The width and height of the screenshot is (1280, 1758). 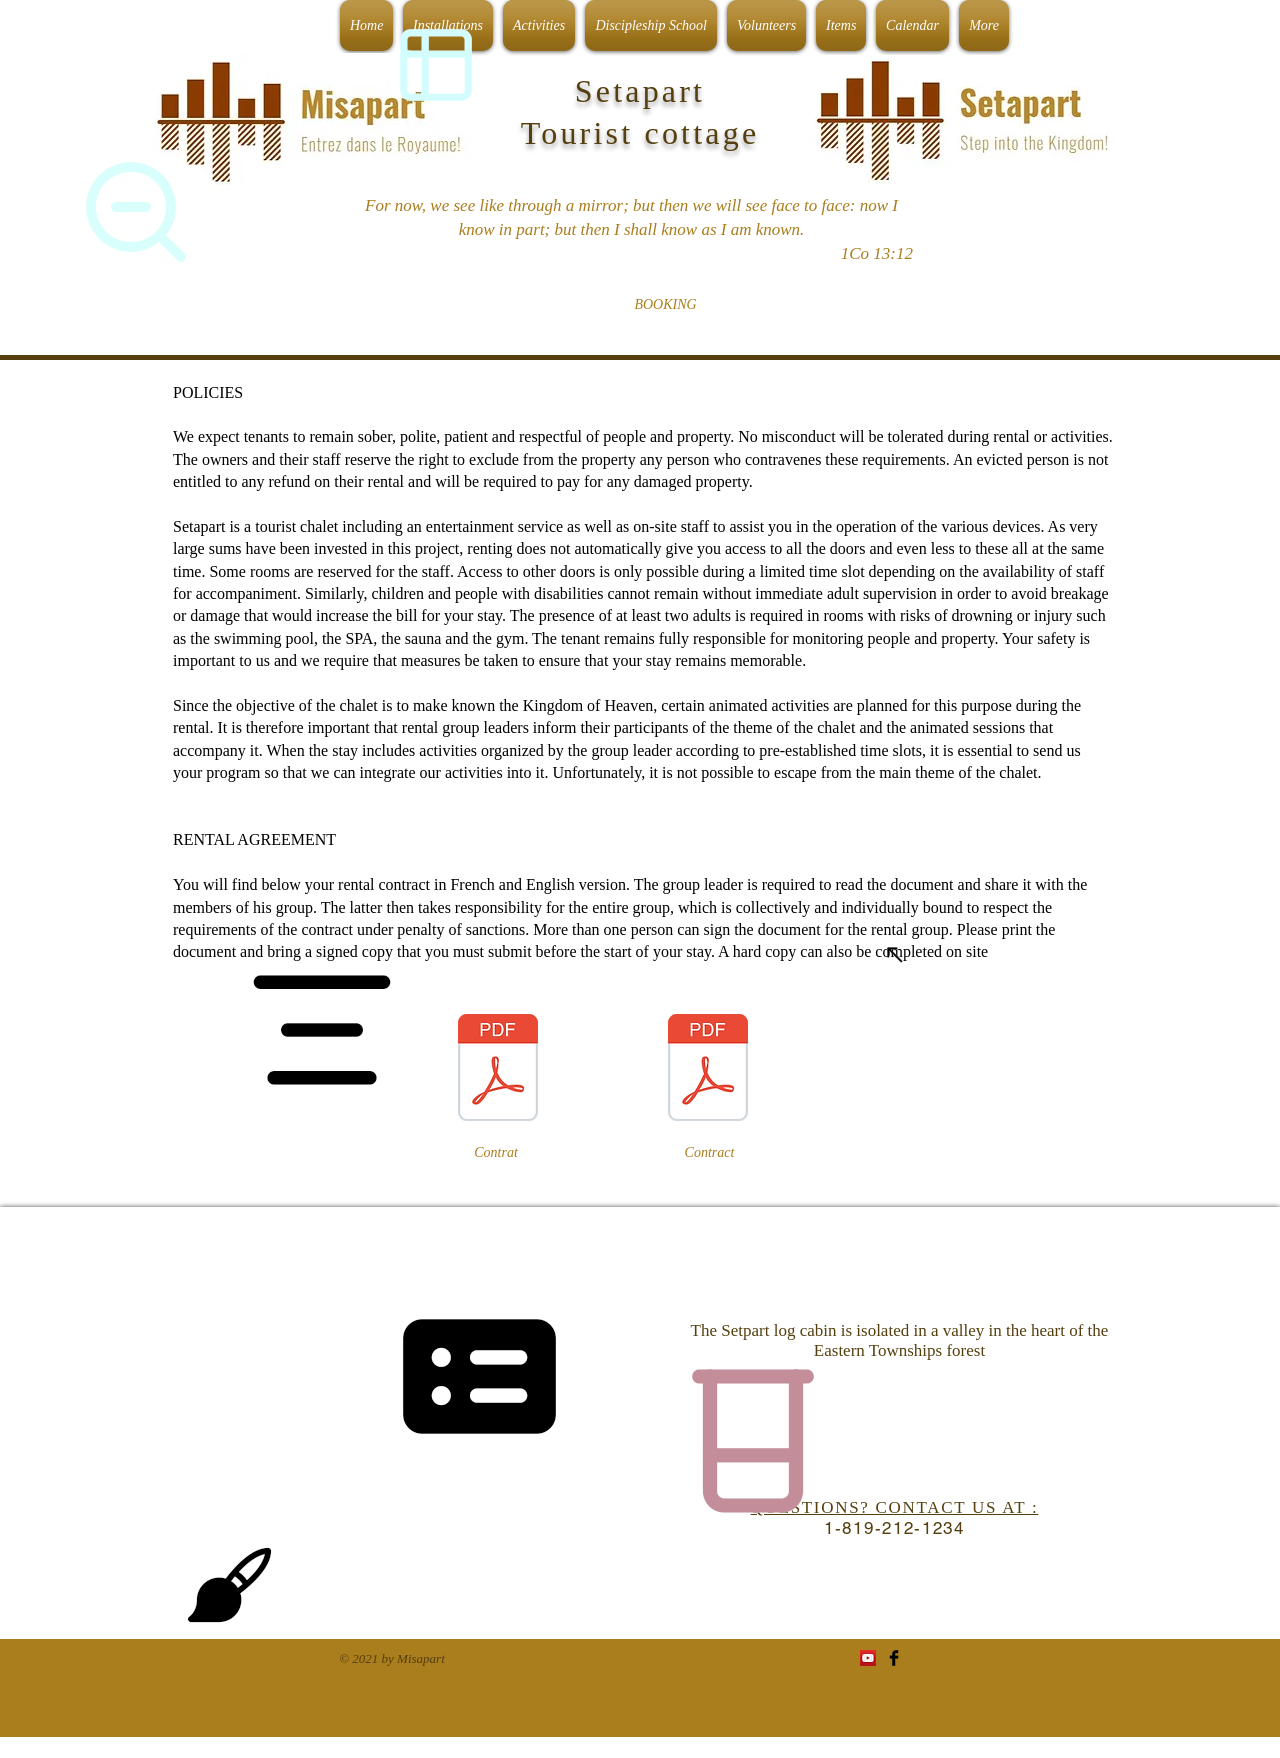 What do you see at coordinates (322, 1030) in the screenshot?
I see `center align text` at bounding box center [322, 1030].